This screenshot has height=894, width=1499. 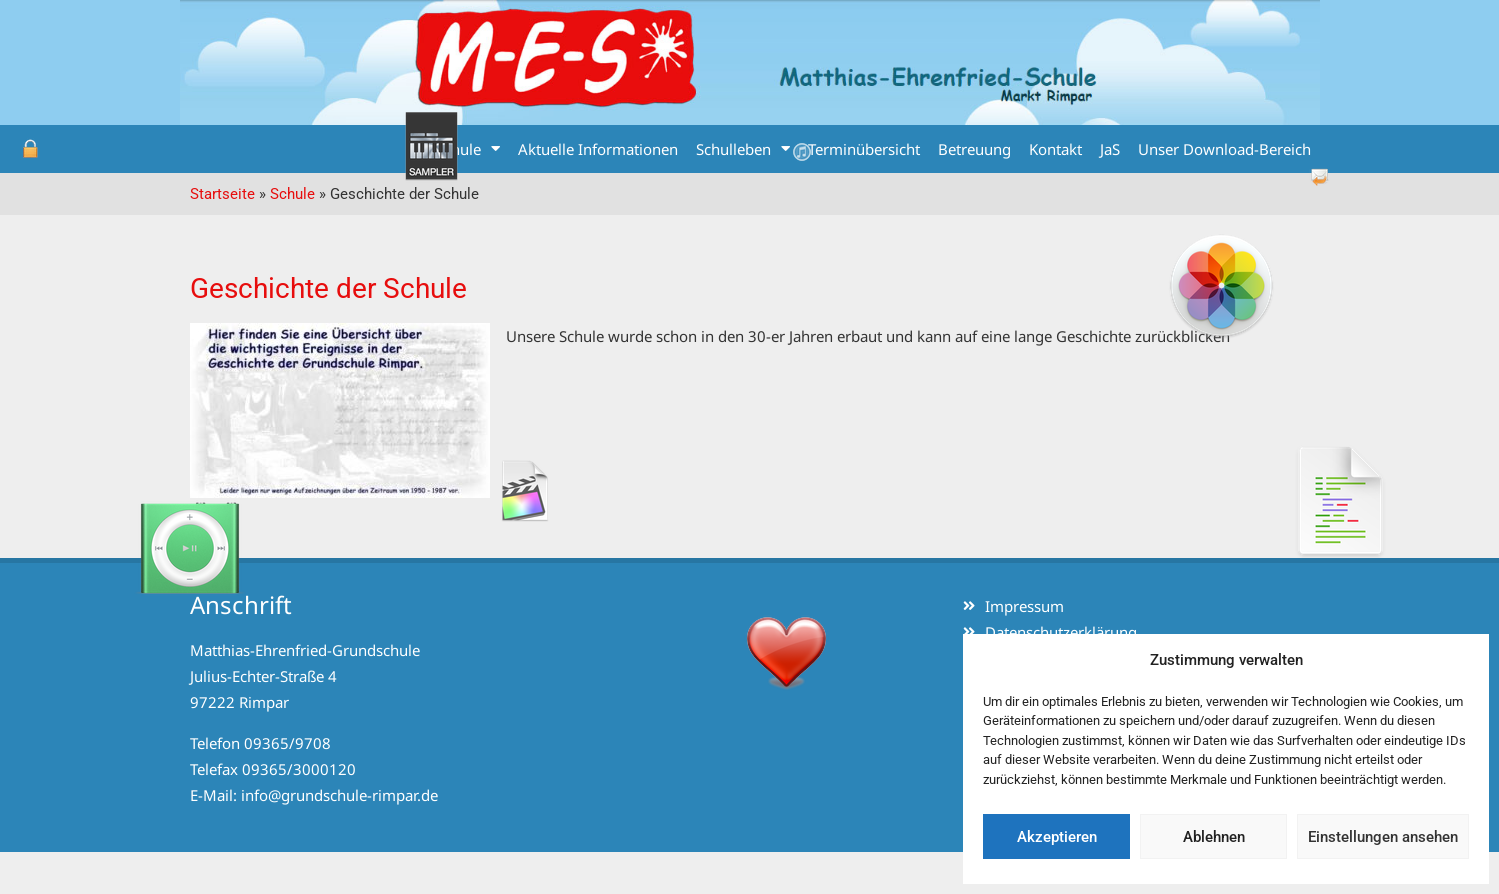 I want to click on open photos preferences or settings, so click(x=1221, y=285).